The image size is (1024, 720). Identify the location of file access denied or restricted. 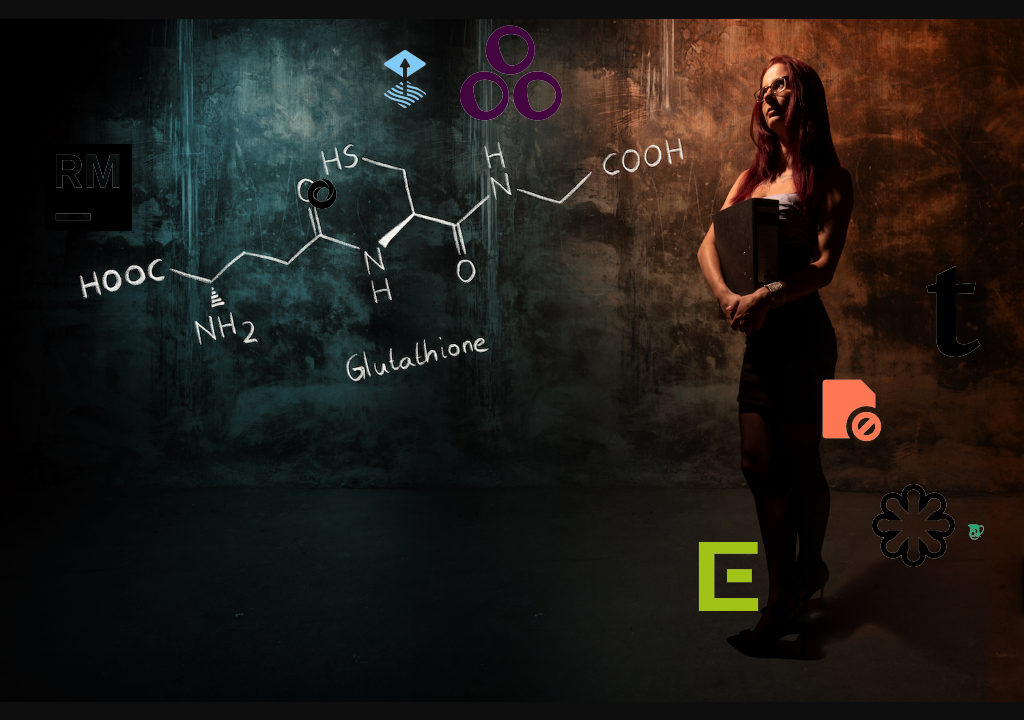
(849, 409).